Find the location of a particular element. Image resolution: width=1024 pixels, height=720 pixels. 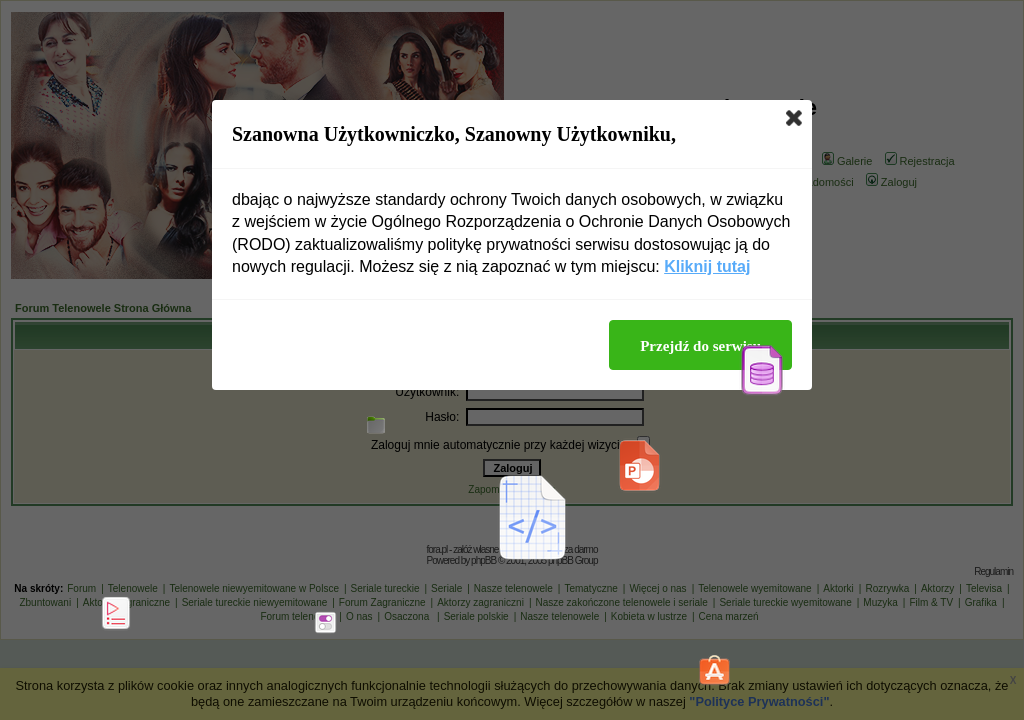

libreoffice base database file is located at coordinates (762, 370).